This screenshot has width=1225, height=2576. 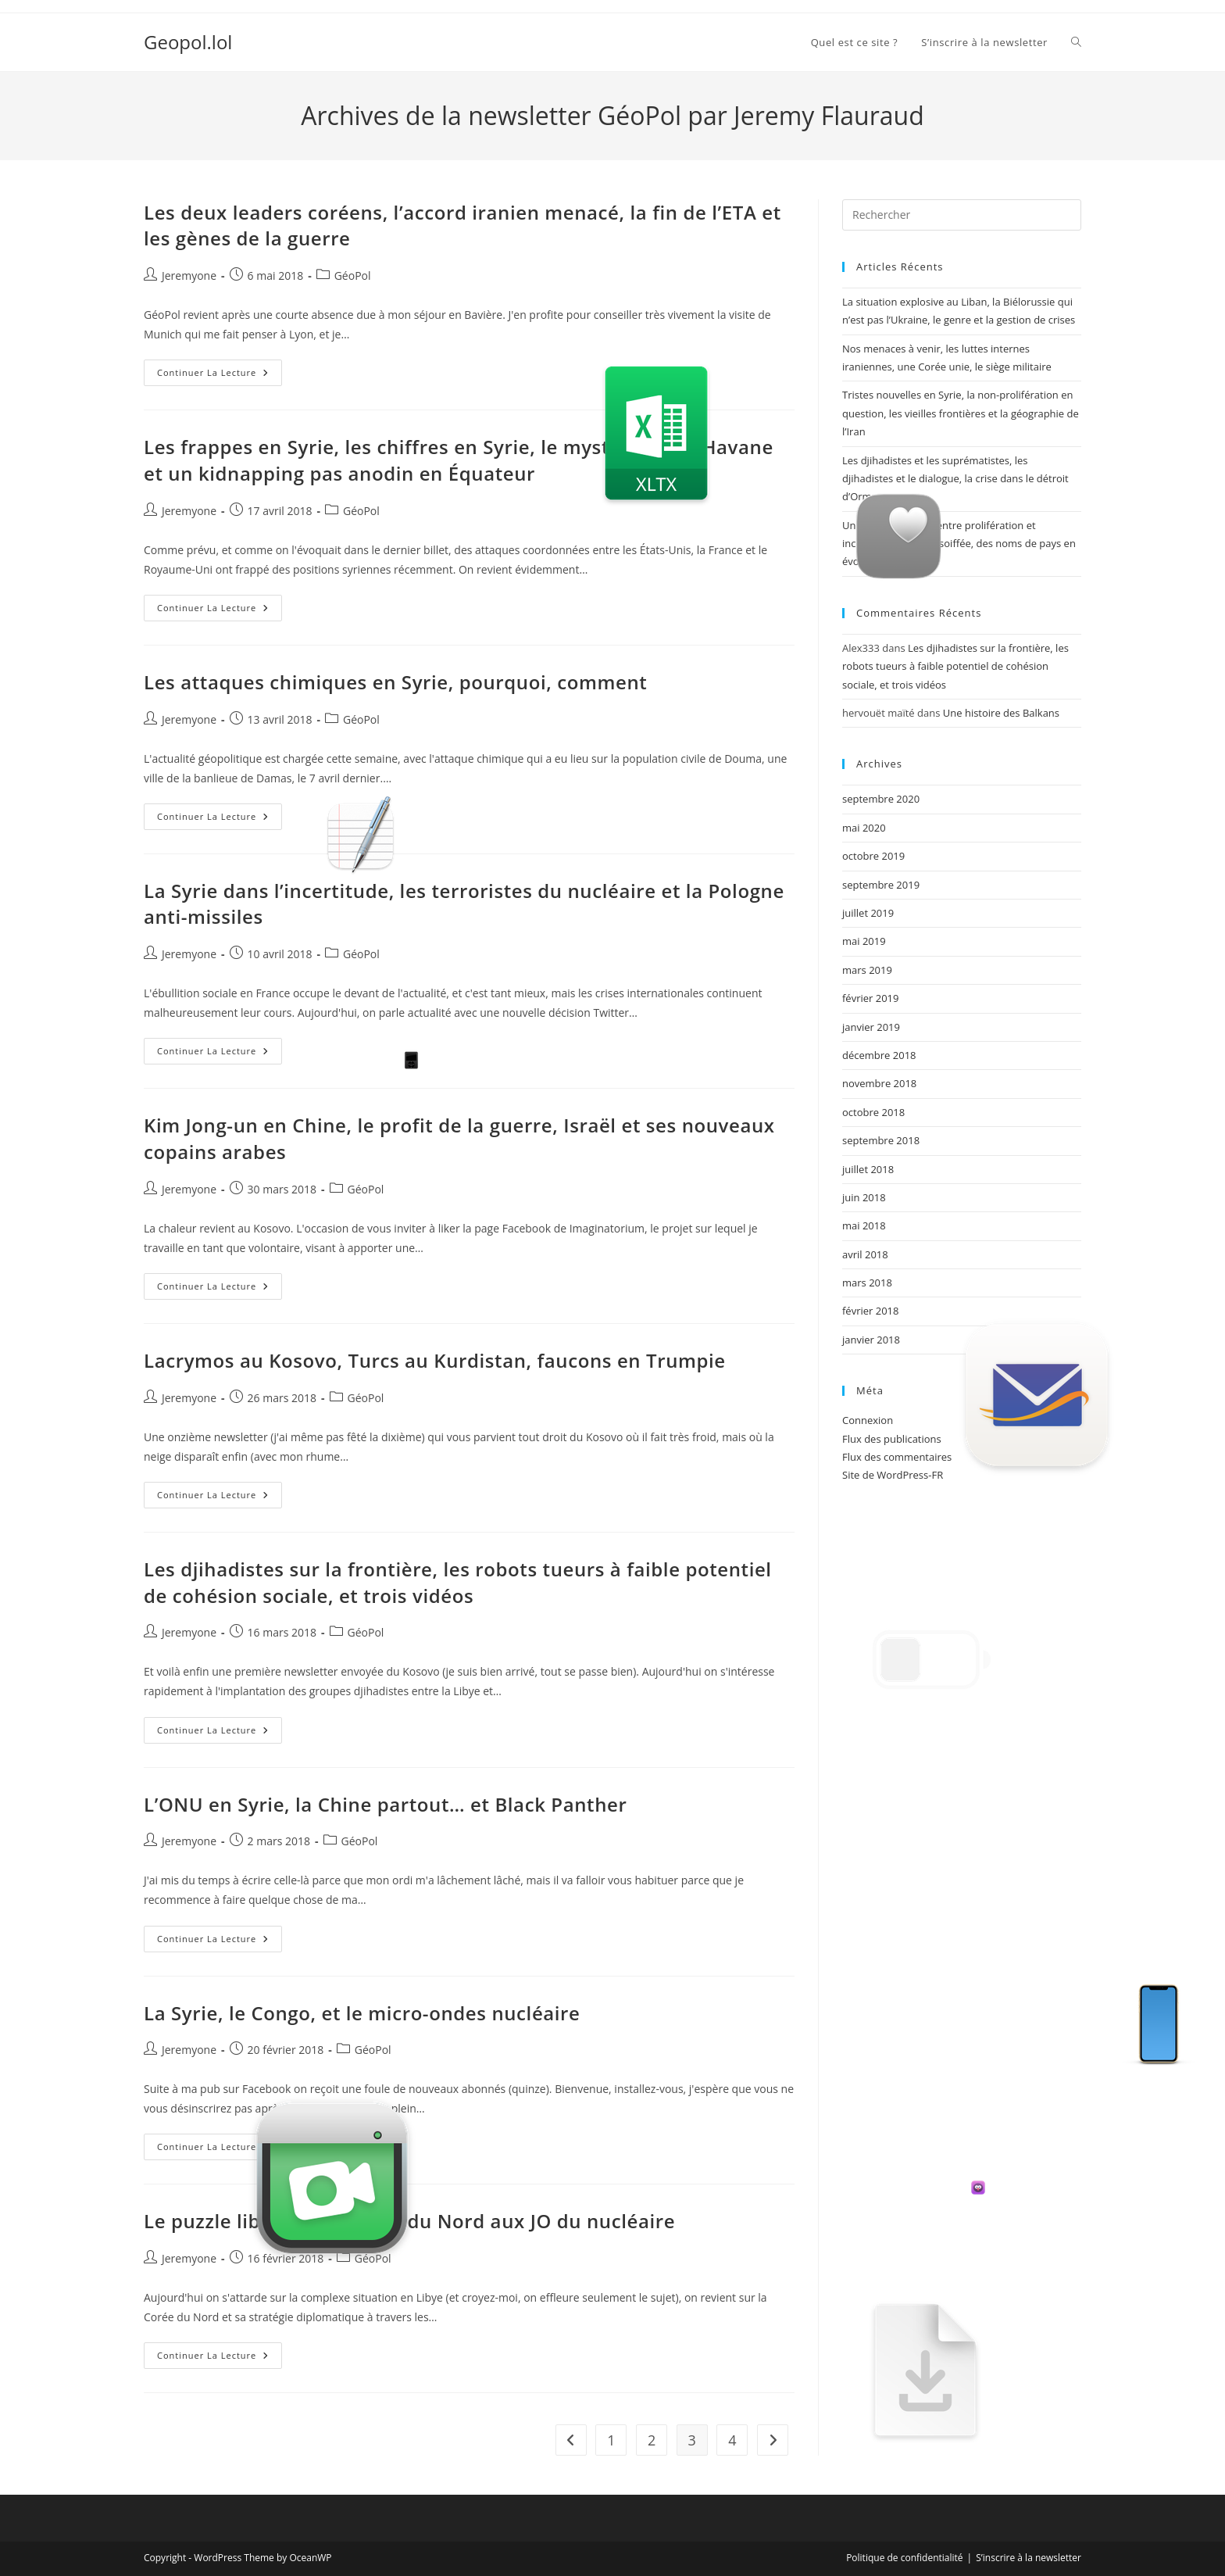 What do you see at coordinates (360, 835) in the screenshot?
I see `open TextEdit to create or edit documents` at bounding box center [360, 835].